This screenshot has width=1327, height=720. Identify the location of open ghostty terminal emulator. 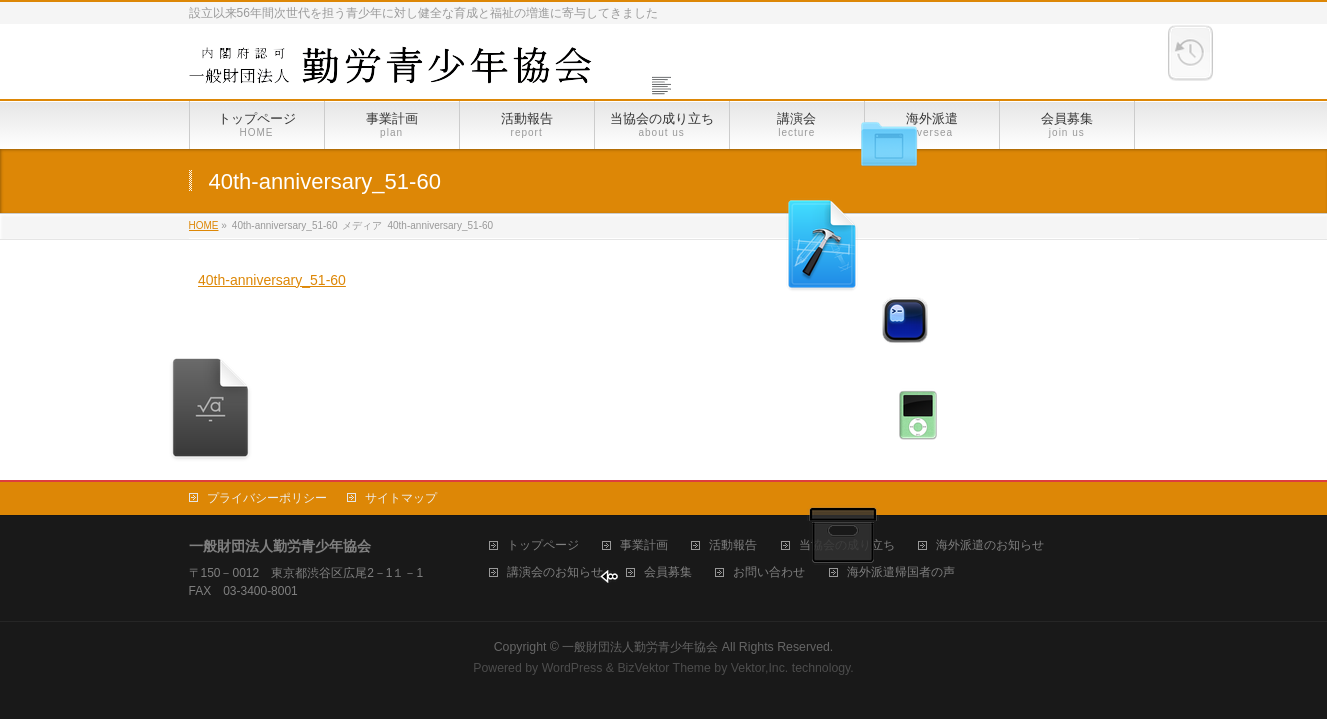
(905, 320).